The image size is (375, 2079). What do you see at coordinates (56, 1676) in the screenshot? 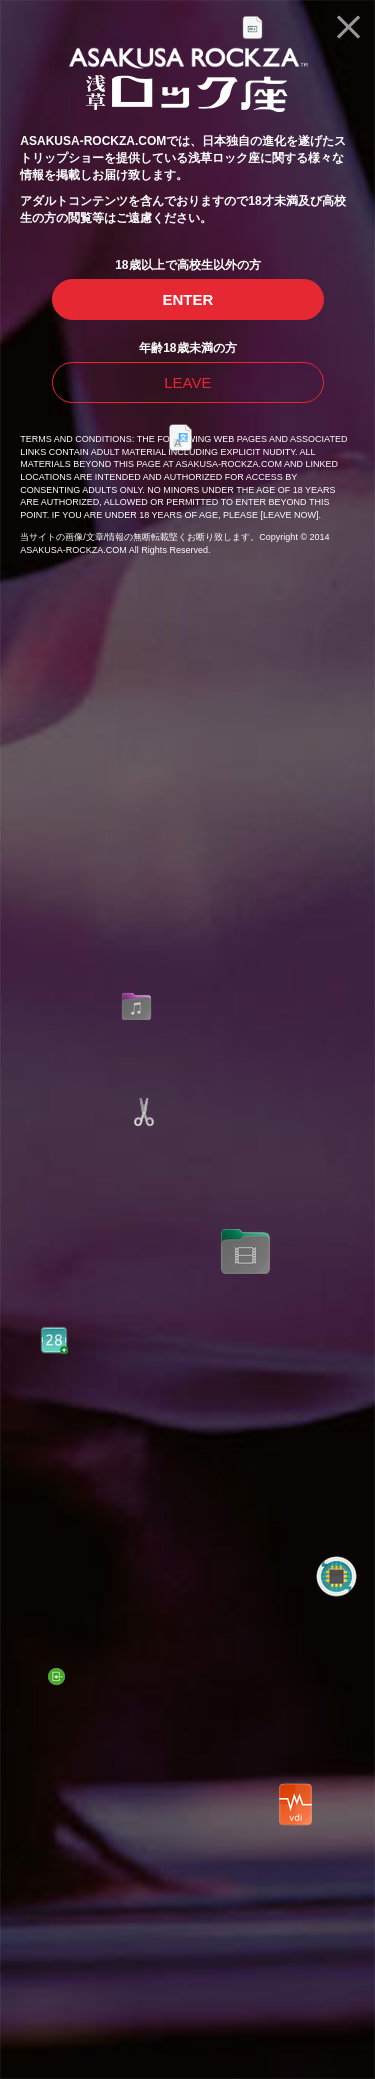
I see `log out of the current user session` at bounding box center [56, 1676].